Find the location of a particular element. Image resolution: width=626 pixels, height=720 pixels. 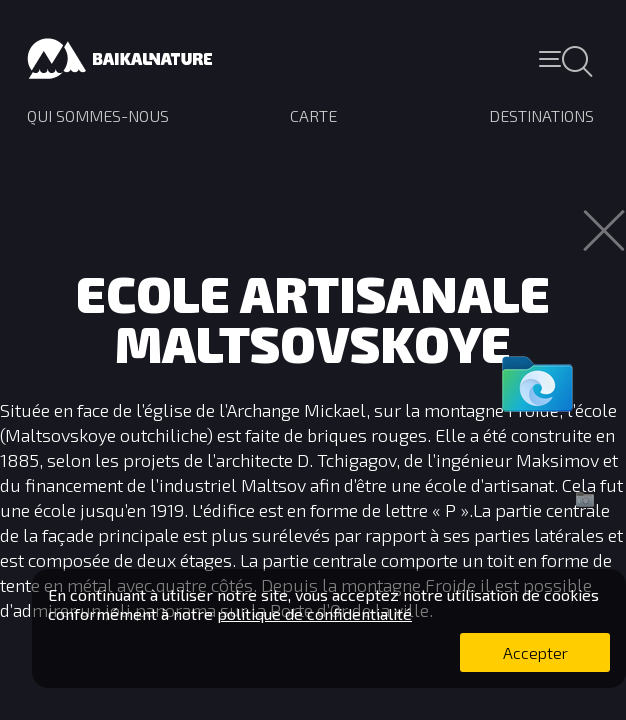

open folder containing Microsoft Edge browser files is located at coordinates (537, 386).